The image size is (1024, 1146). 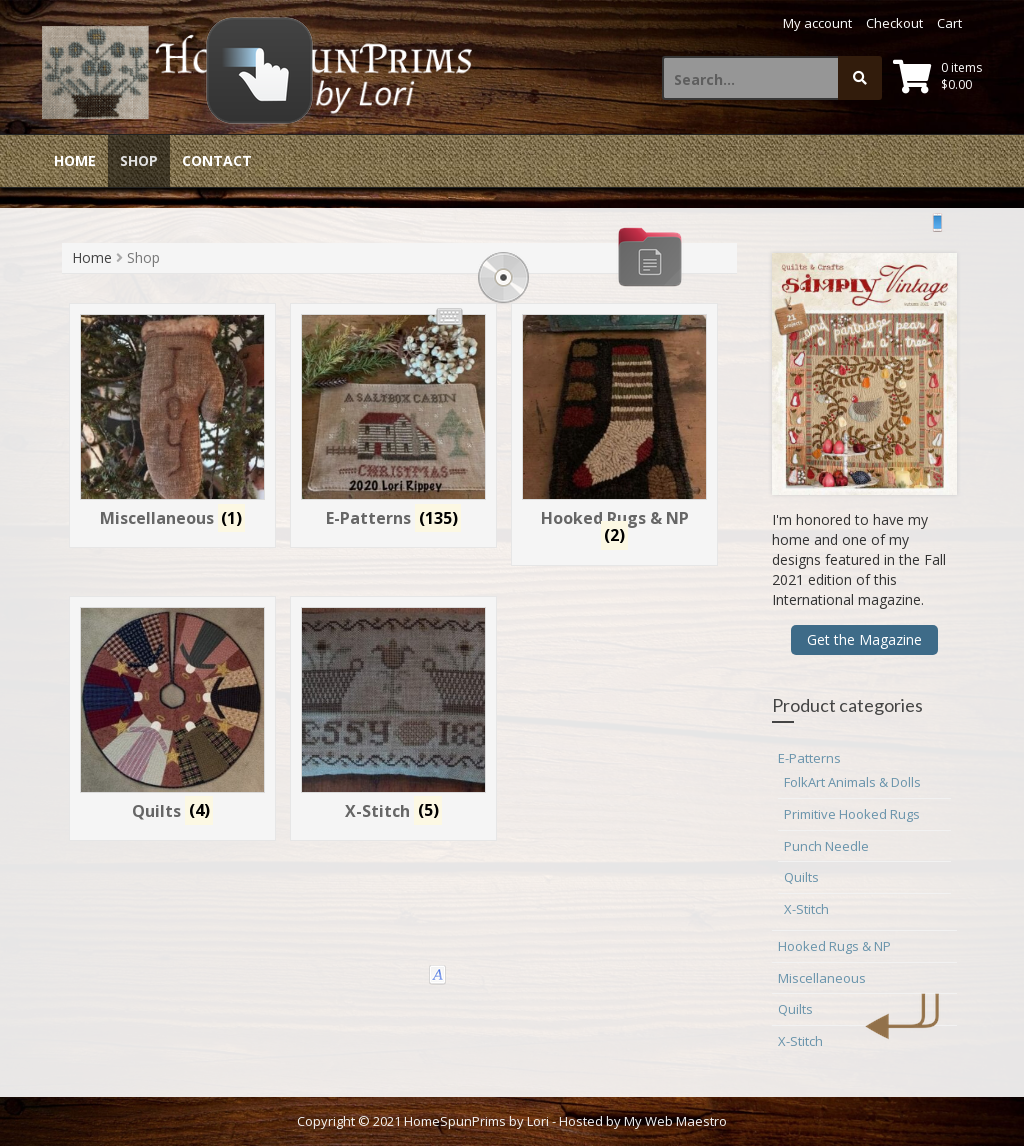 What do you see at coordinates (937, 222) in the screenshot?
I see `iPod Touch device connected` at bounding box center [937, 222].